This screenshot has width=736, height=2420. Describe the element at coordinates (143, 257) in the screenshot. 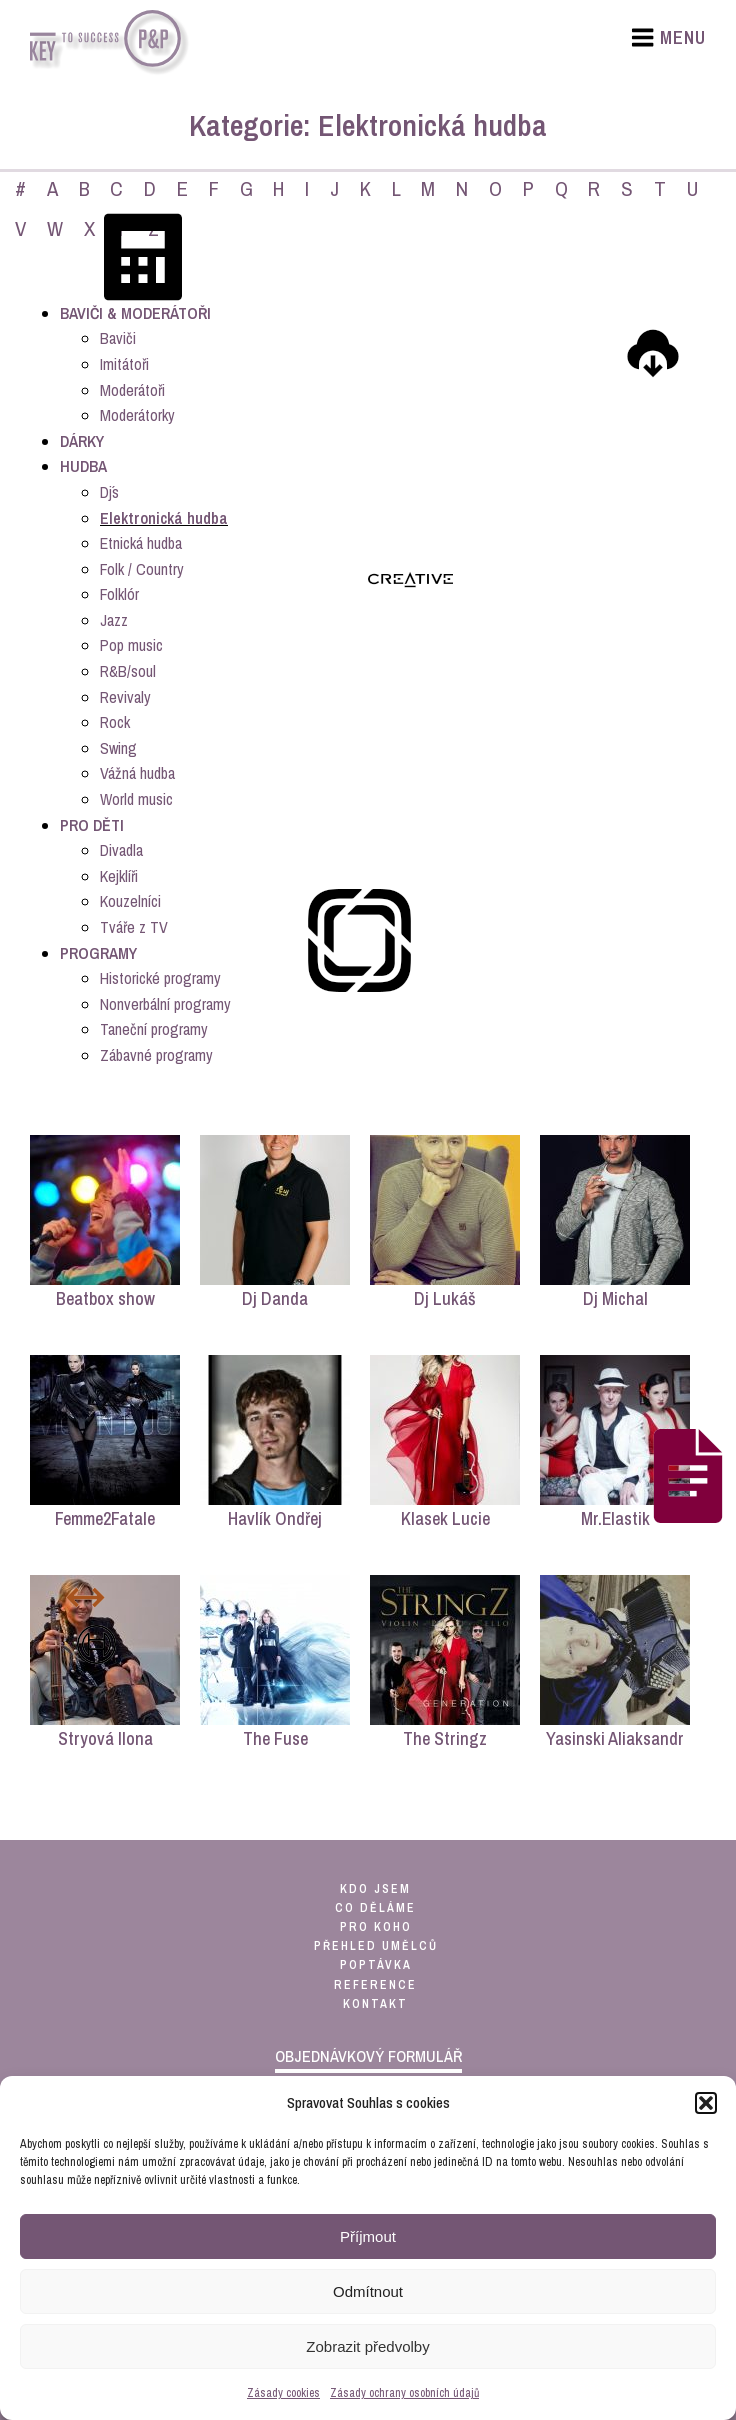

I see `open the calculator app` at that location.